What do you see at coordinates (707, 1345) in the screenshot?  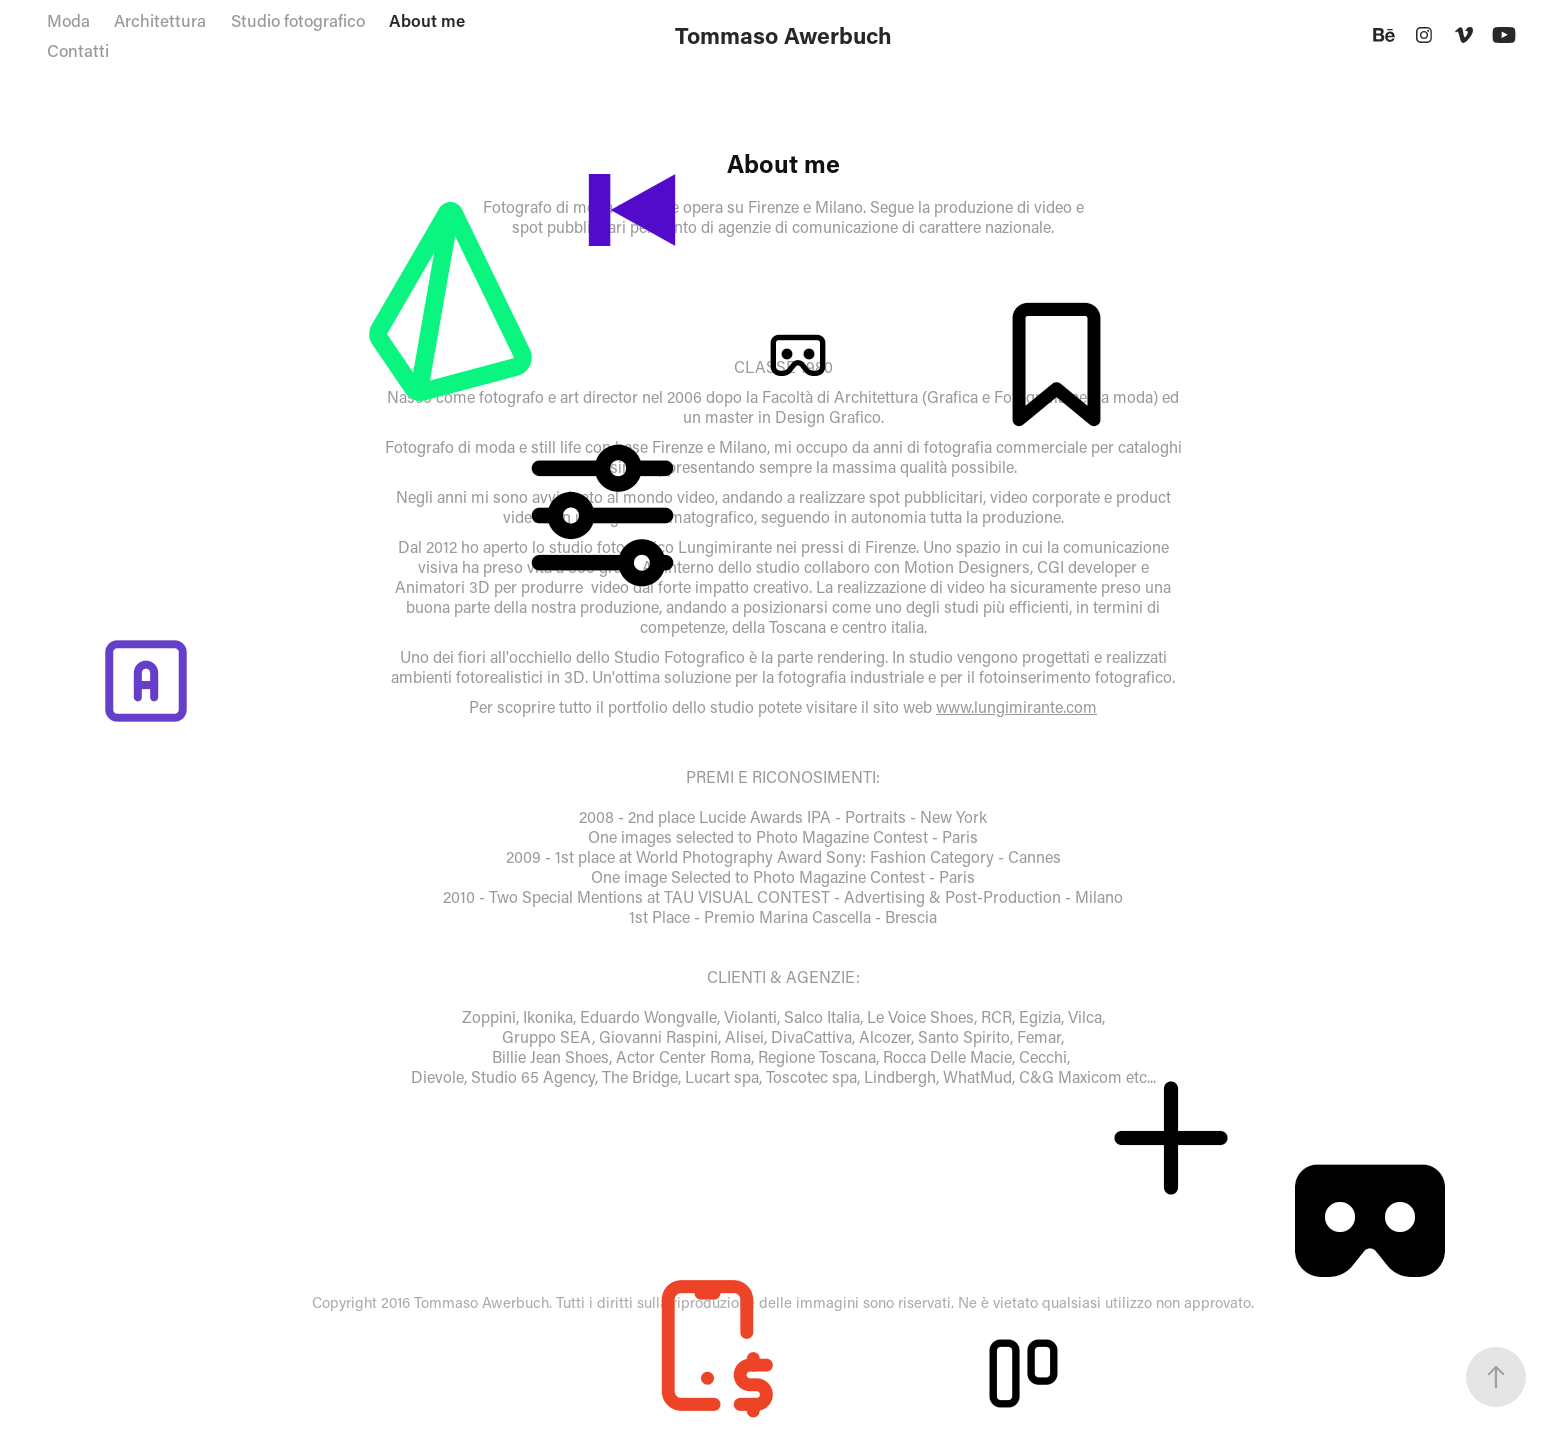 I see `mobile payment or banking app` at bounding box center [707, 1345].